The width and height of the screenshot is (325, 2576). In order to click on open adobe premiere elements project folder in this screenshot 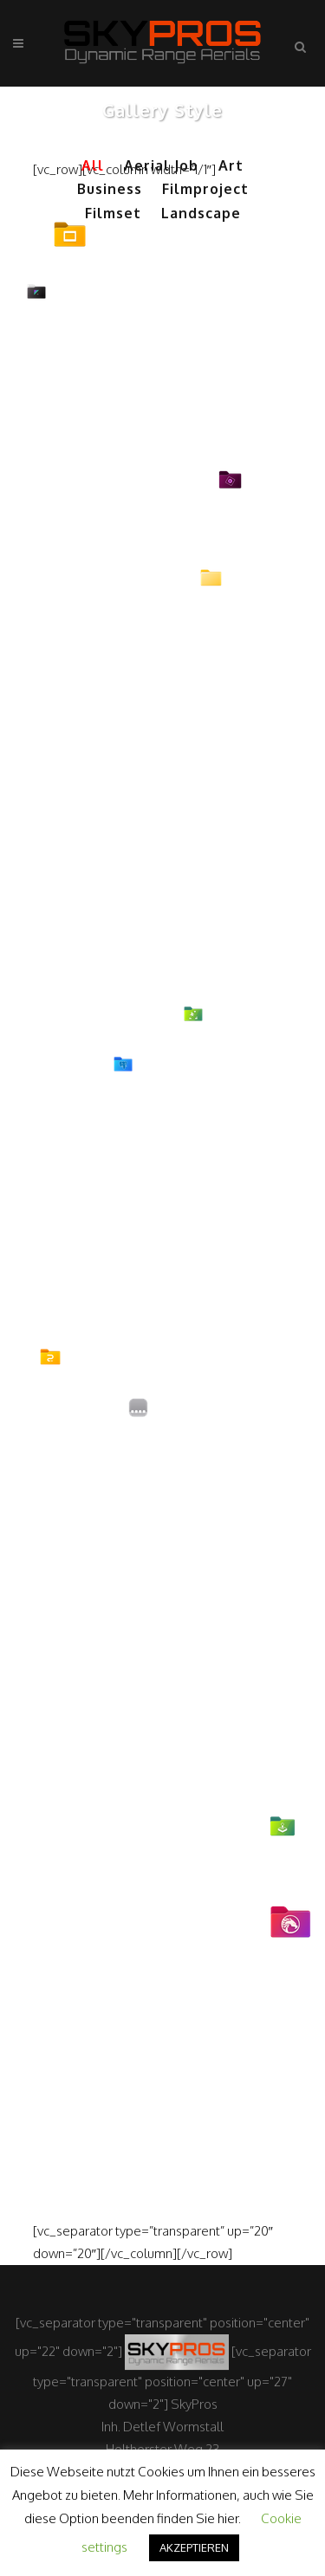, I will do `click(230, 480)`.